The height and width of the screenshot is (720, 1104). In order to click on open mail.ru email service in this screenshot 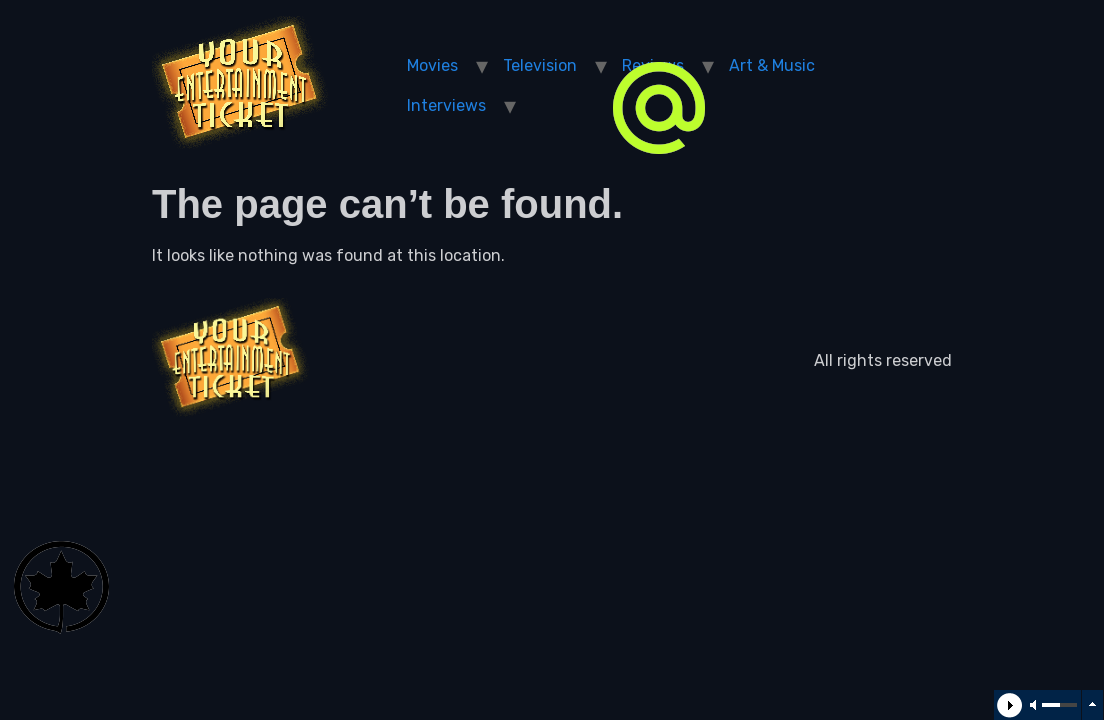, I will do `click(659, 108)`.